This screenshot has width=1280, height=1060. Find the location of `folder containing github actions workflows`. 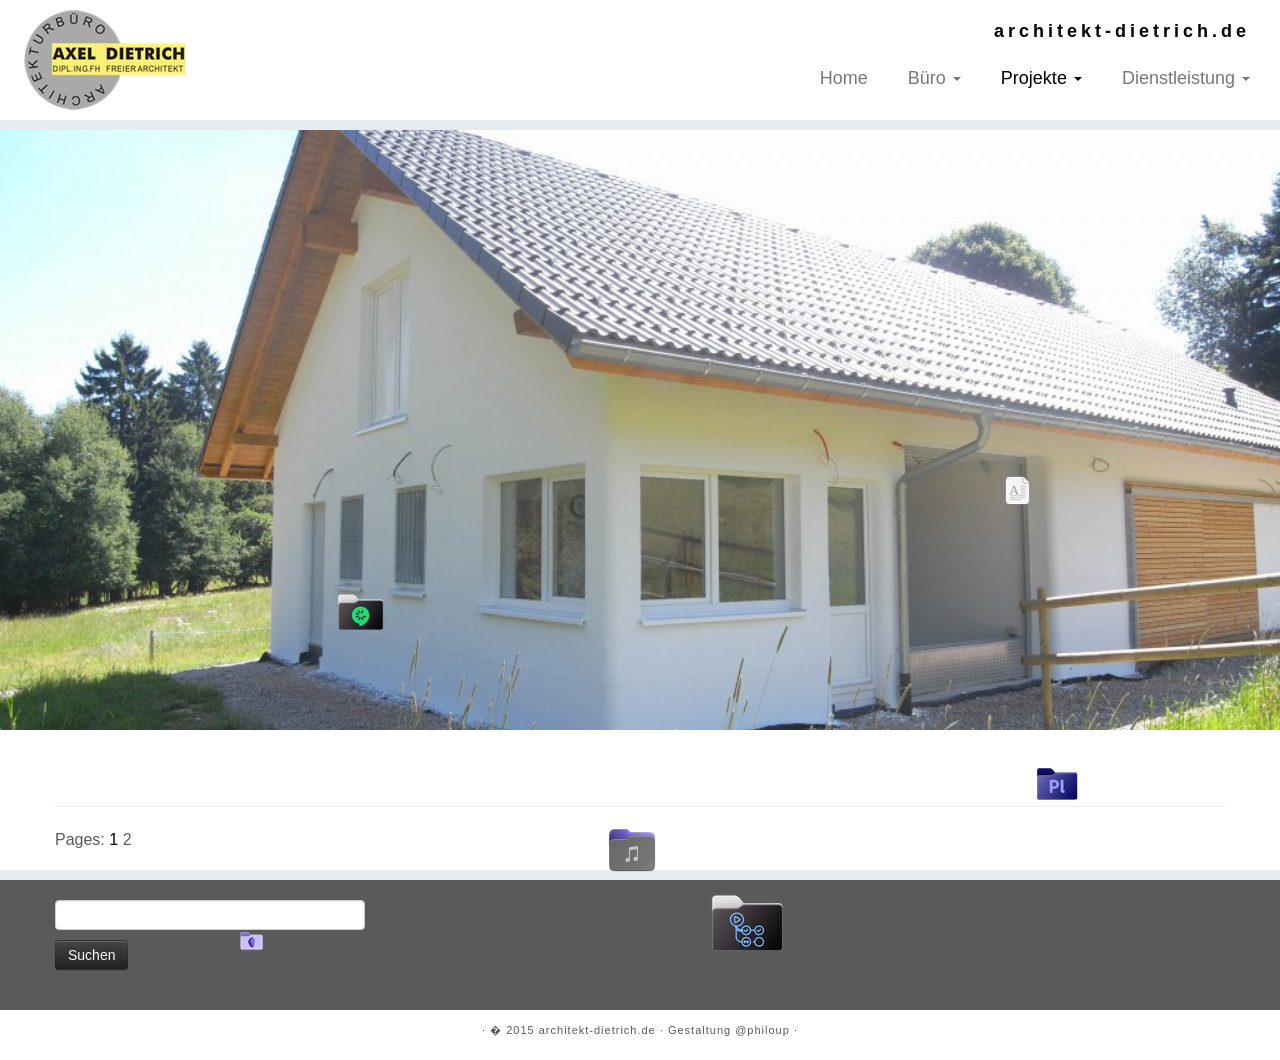

folder containing github actions workflows is located at coordinates (747, 925).